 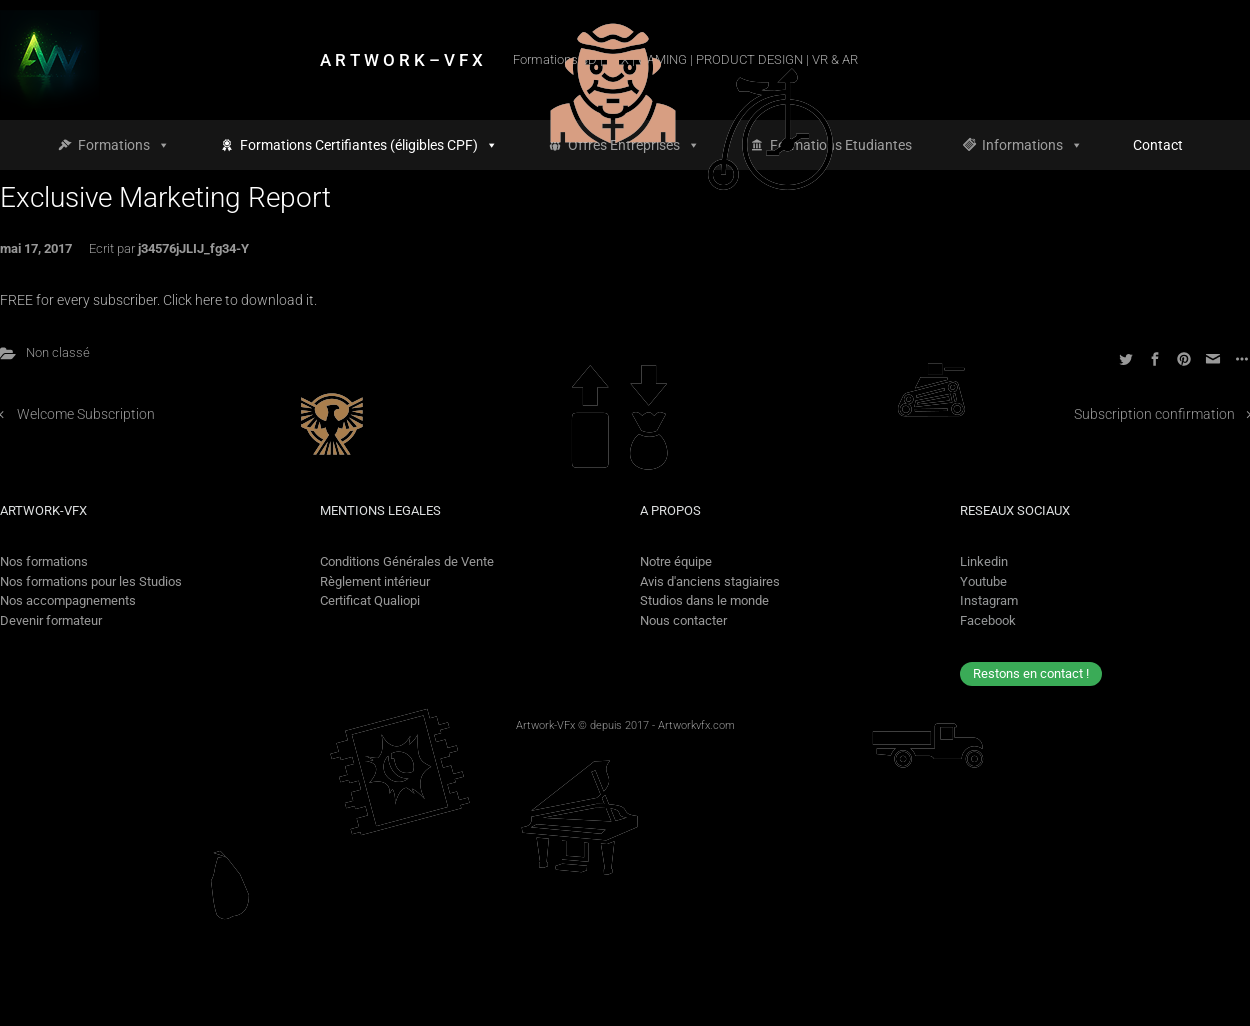 What do you see at coordinates (580, 817) in the screenshot?
I see `access piano or keyboard instrument sounds` at bounding box center [580, 817].